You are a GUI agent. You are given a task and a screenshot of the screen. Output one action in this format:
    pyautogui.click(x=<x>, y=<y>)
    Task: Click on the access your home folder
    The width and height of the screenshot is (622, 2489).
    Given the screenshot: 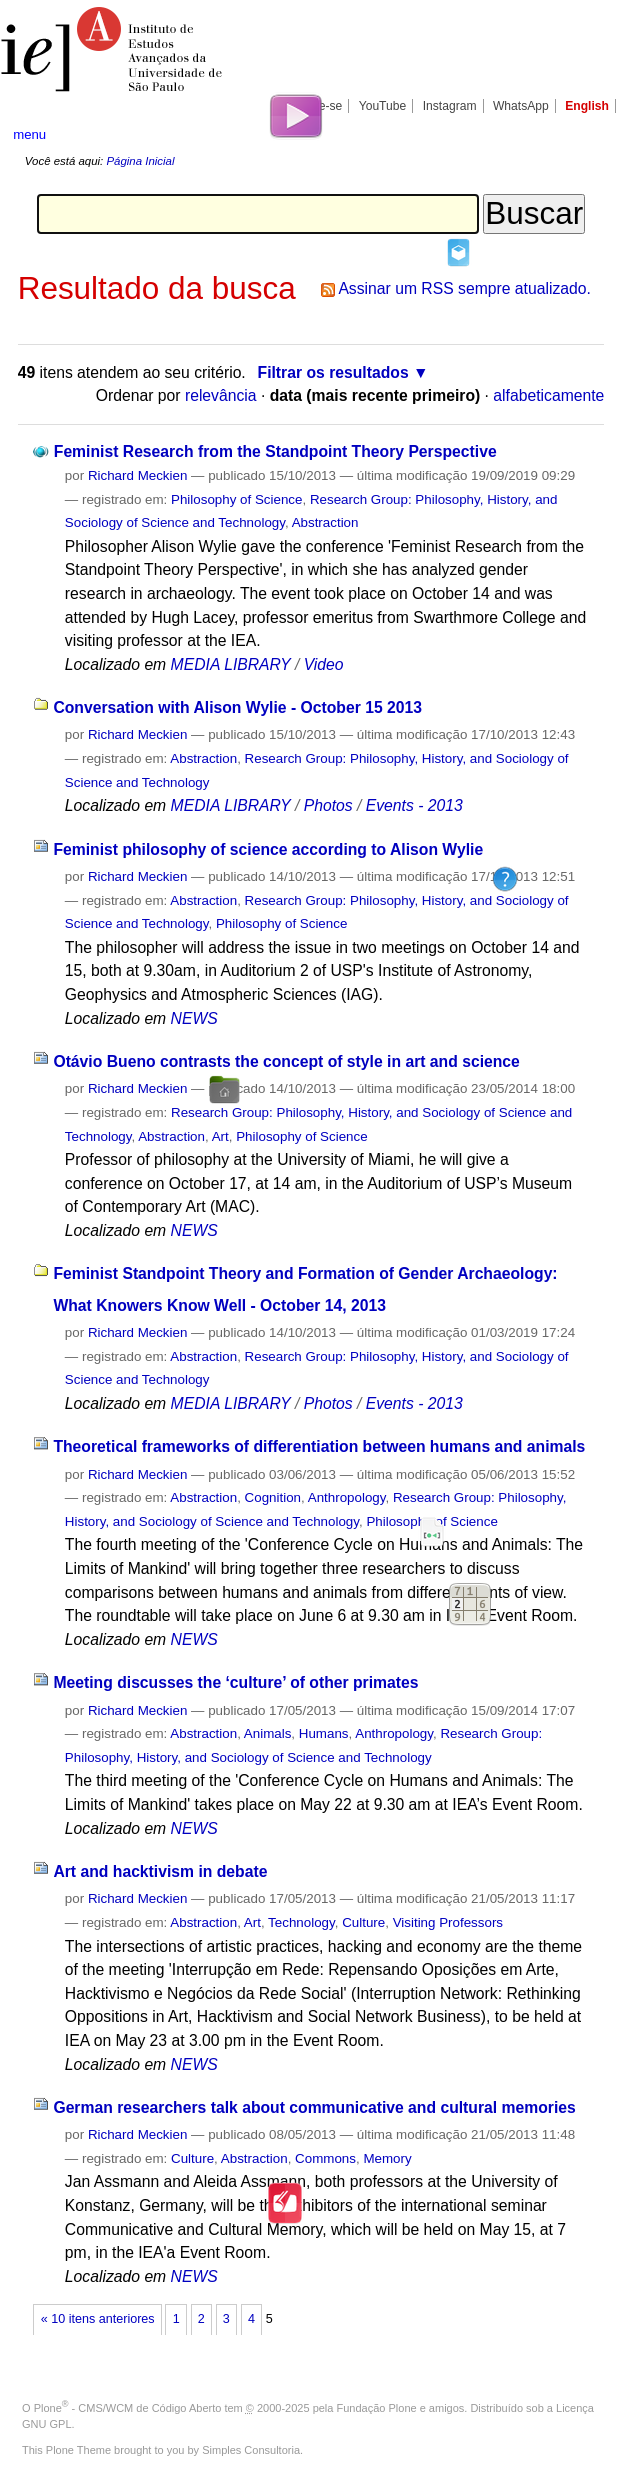 What is the action you would take?
    pyautogui.click(x=224, y=1089)
    